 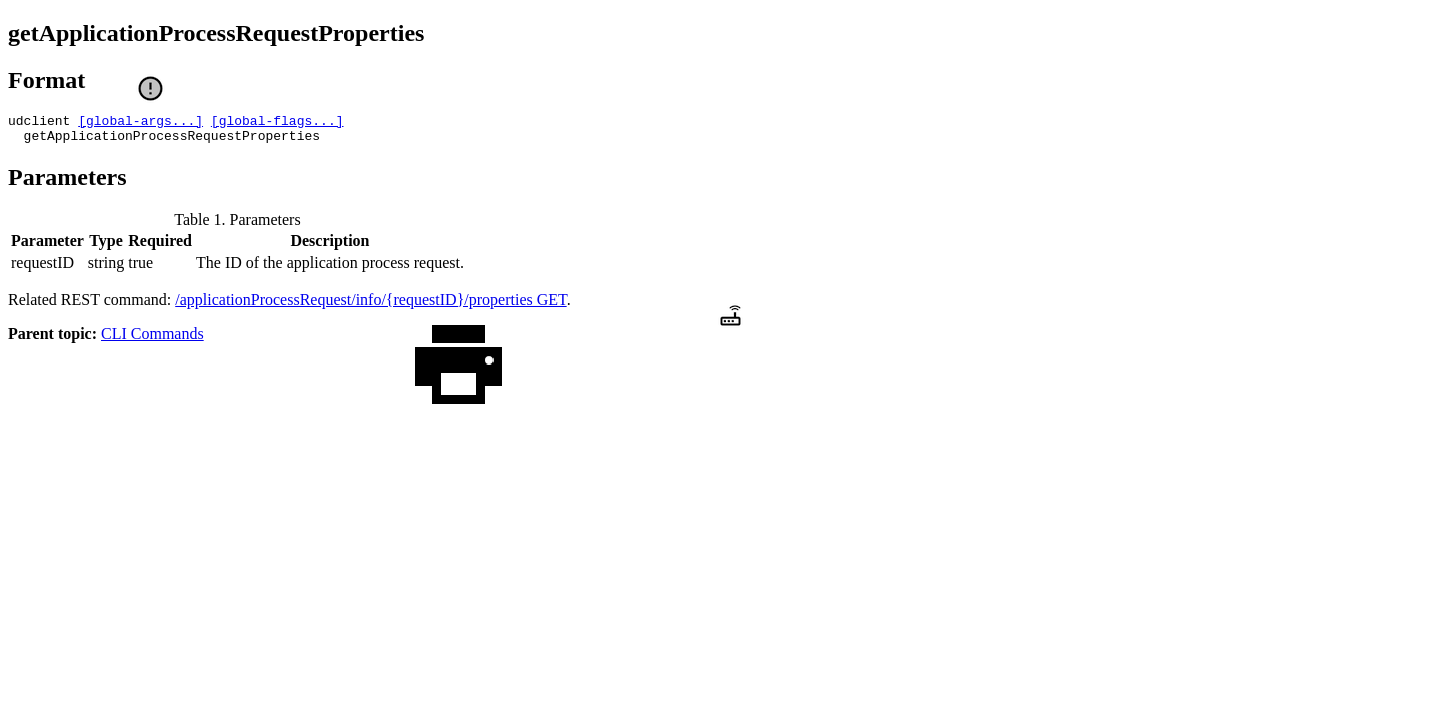 What do you see at coordinates (730, 315) in the screenshot?
I see `access router or network settings` at bounding box center [730, 315].